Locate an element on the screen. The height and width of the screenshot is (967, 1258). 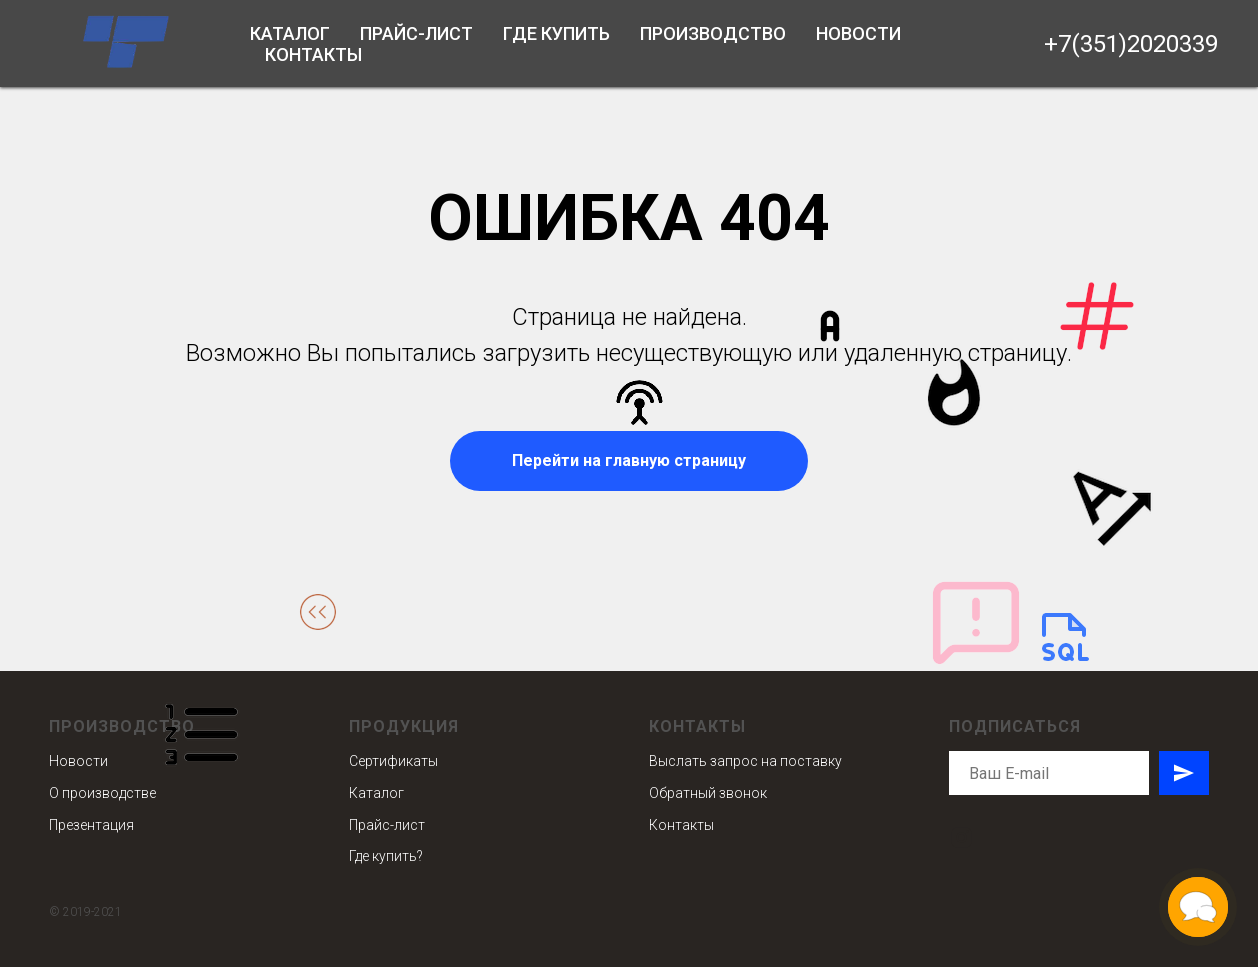
view trending or popular content is located at coordinates (954, 393).